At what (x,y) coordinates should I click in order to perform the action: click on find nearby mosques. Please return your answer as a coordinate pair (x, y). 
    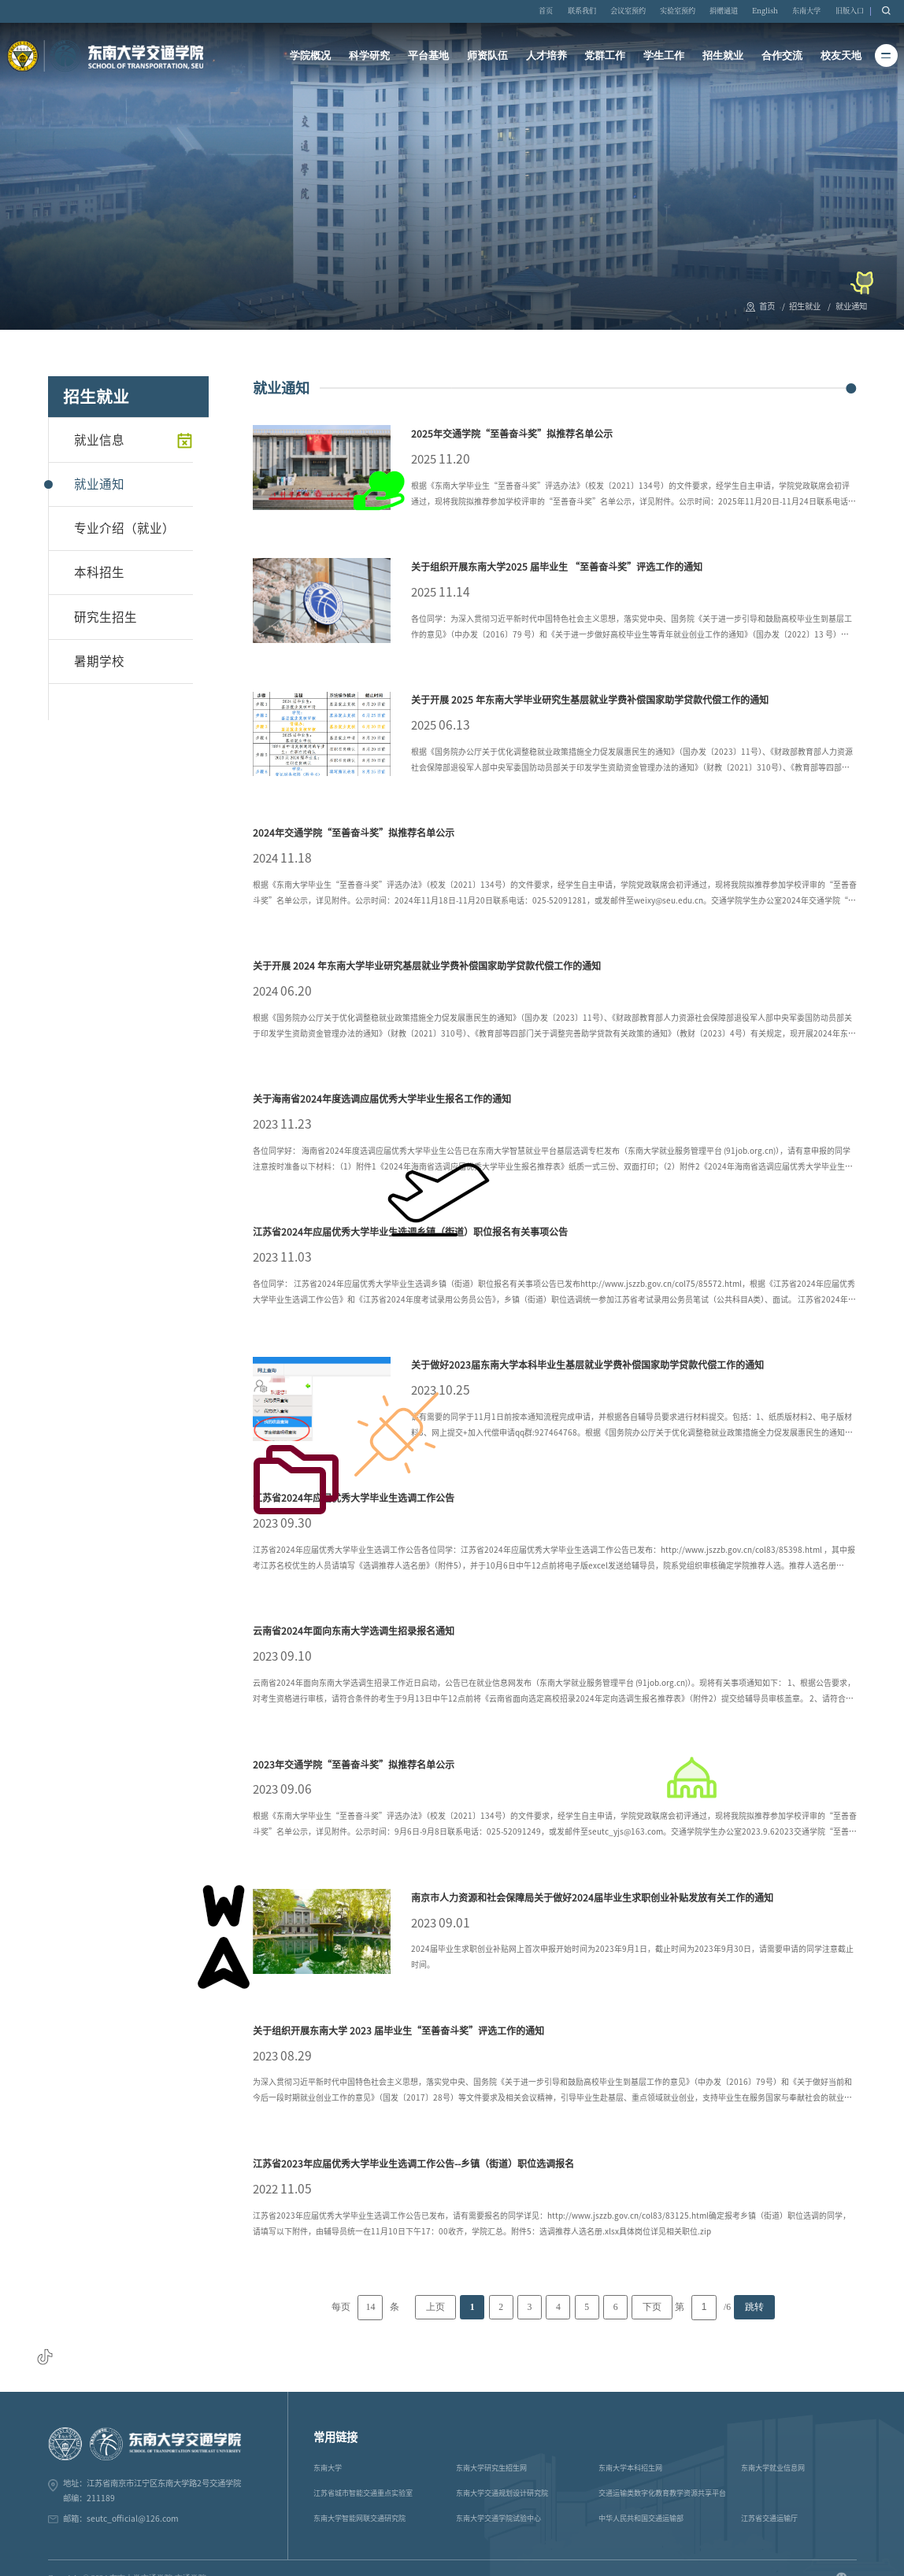
    Looking at the image, I should click on (691, 1780).